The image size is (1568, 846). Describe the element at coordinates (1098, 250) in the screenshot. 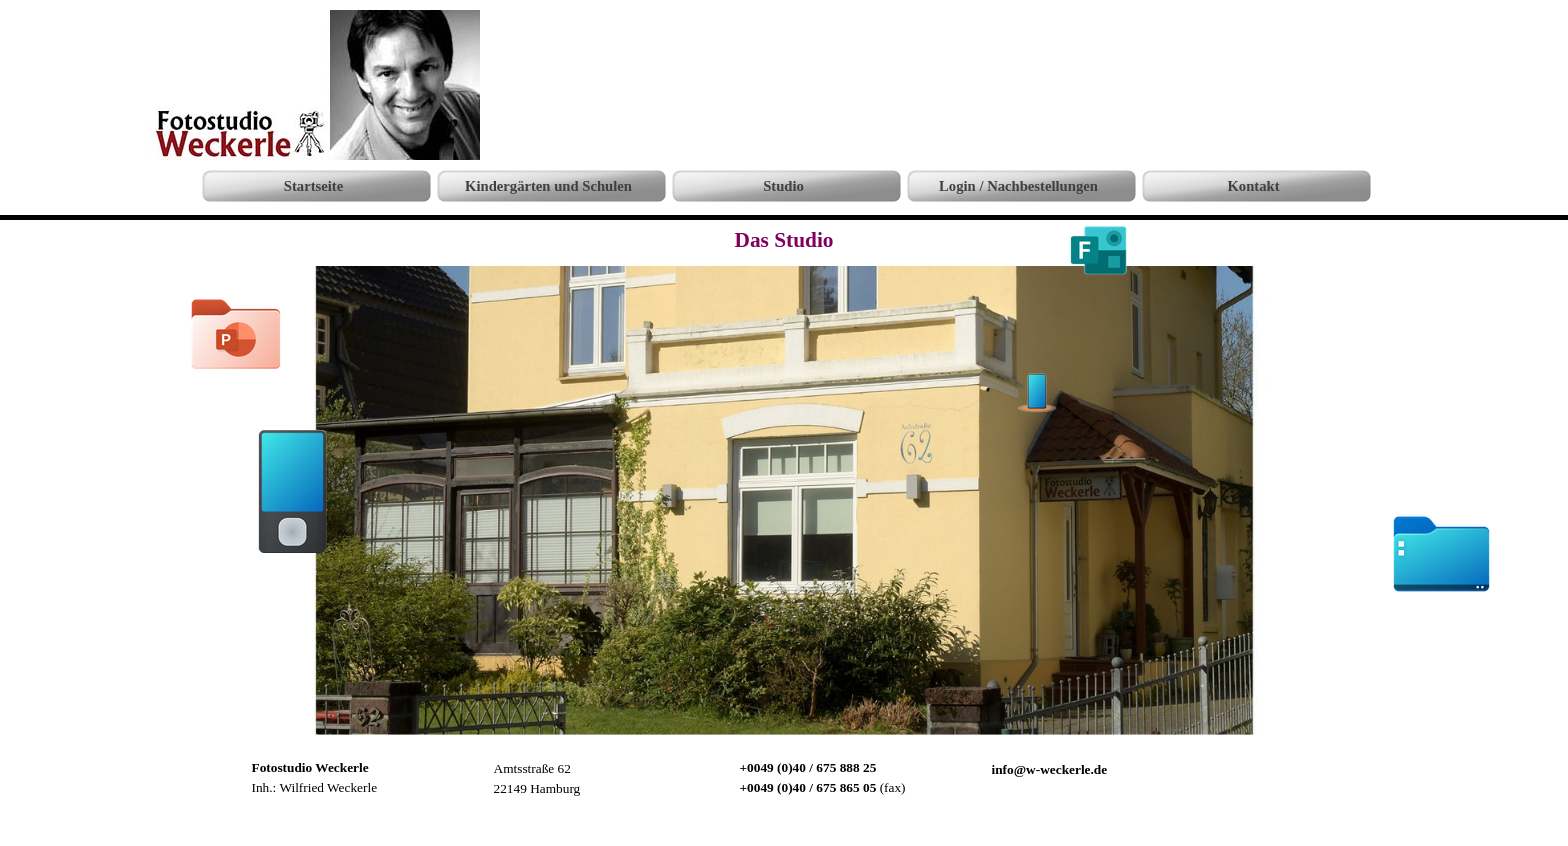

I see `open microsoft forms app` at that location.